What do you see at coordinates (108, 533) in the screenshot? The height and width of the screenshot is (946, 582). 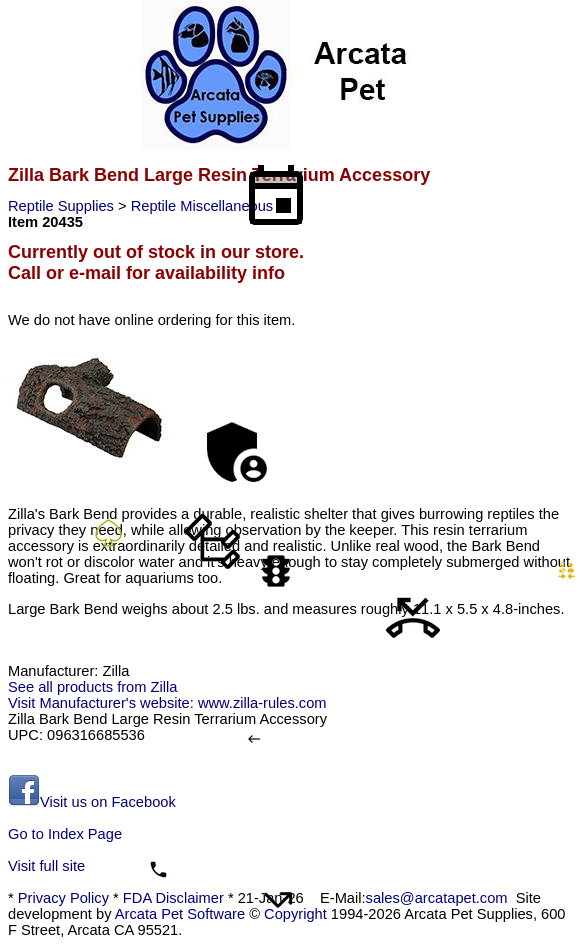 I see `spade suit symbol for card games` at bounding box center [108, 533].